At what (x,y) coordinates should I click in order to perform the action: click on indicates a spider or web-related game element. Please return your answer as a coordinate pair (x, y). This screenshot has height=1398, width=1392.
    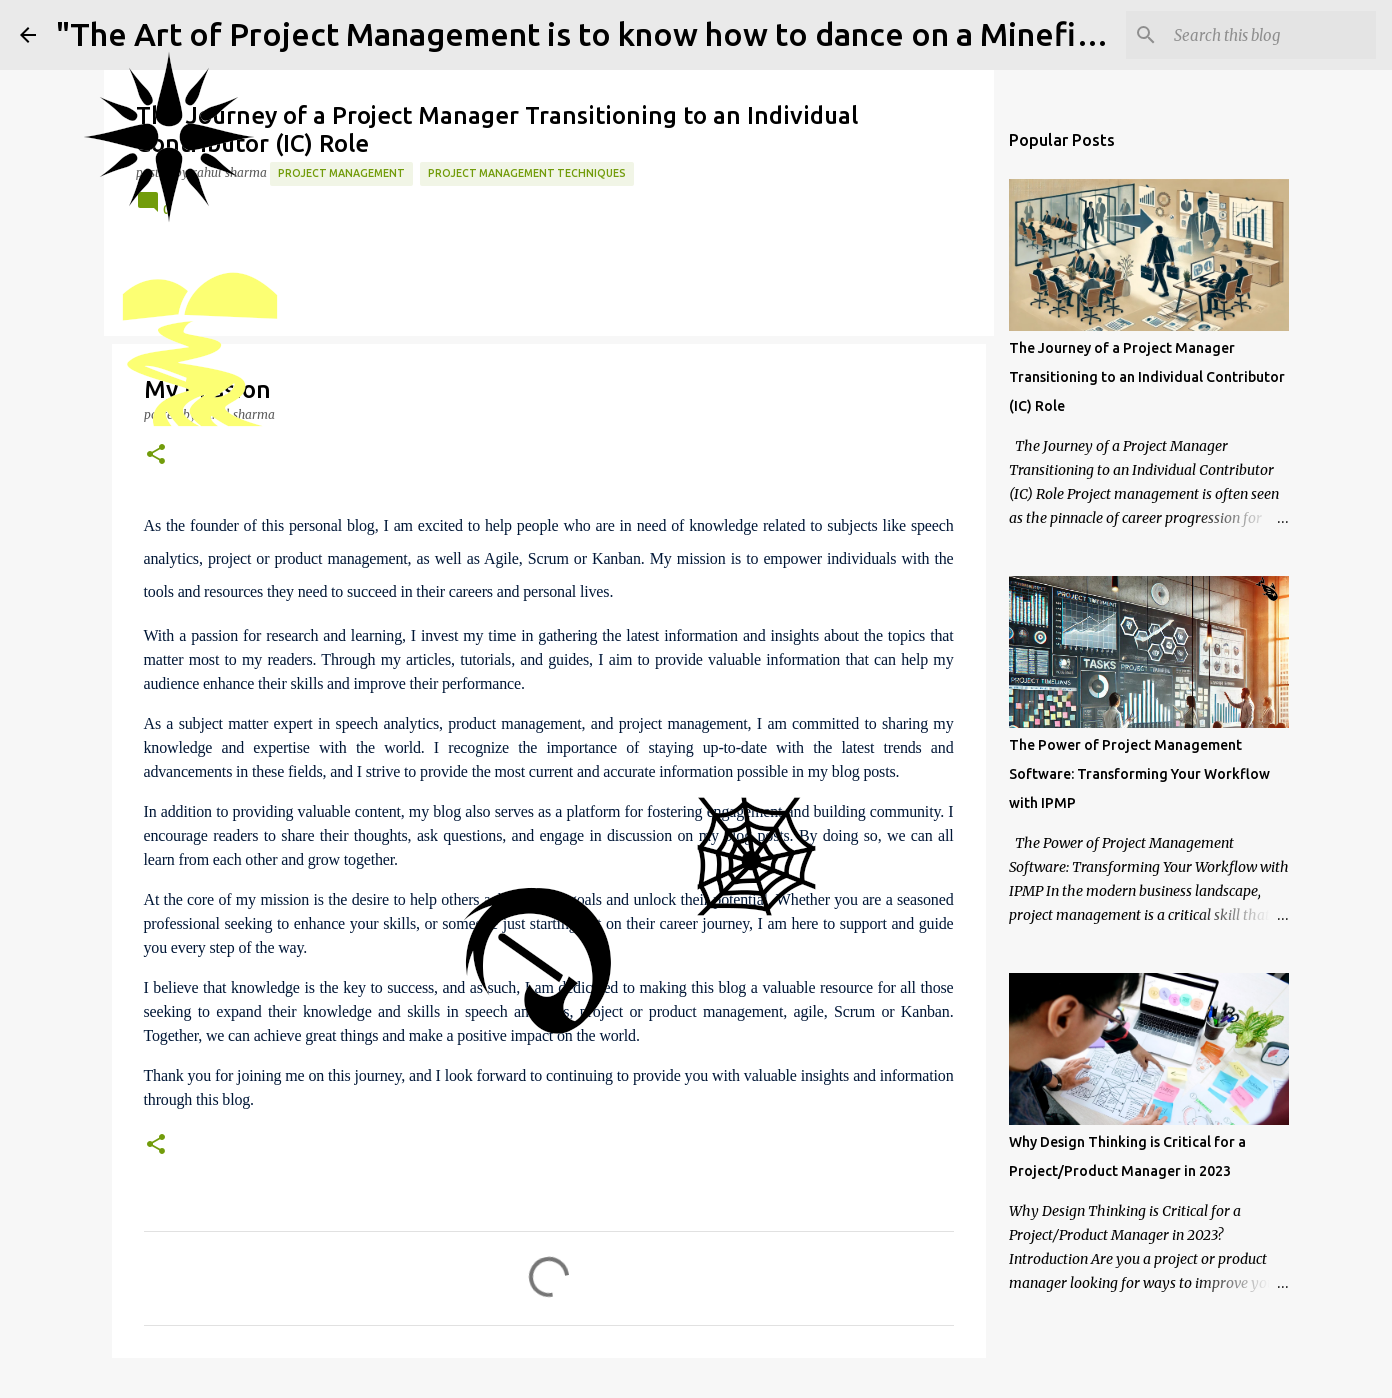
    Looking at the image, I should click on (756, 856).